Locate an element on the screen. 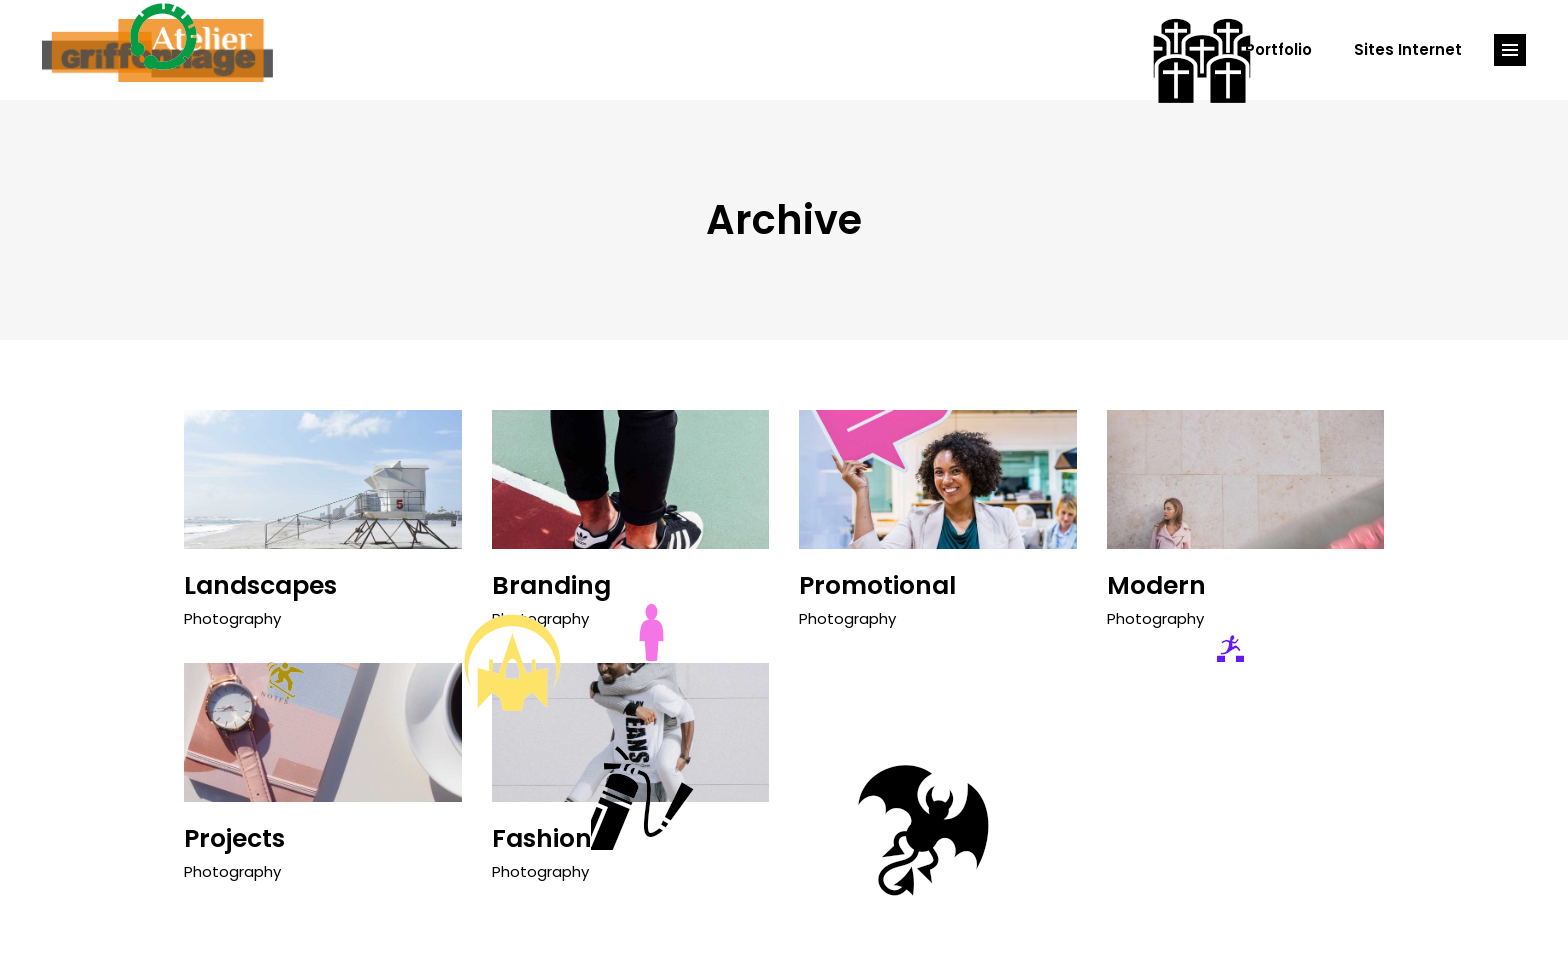 The image size is (1568, 956). access skateboarding games or activities is located at coordinates (286, 681).